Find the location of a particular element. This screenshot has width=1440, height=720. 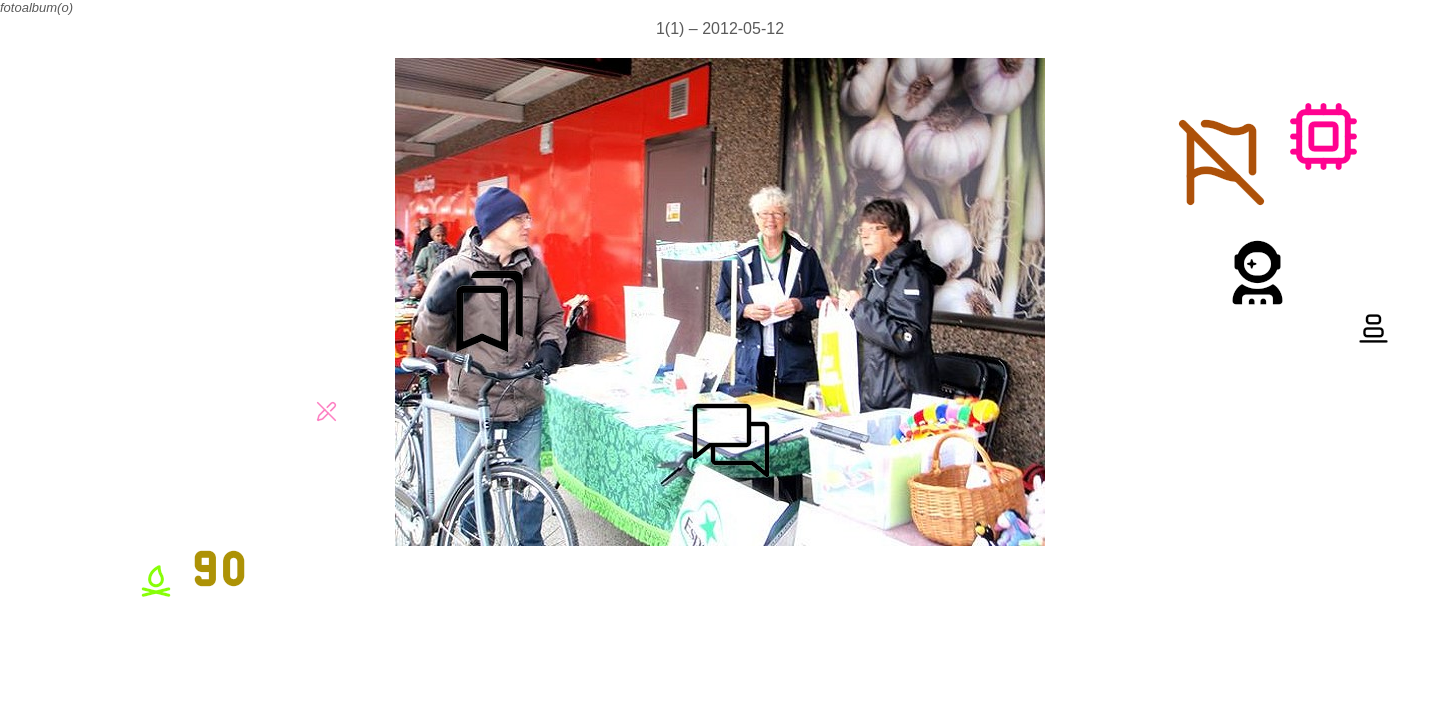

displays the number 90 as a badge or counter is located at coordinates (219, 568).